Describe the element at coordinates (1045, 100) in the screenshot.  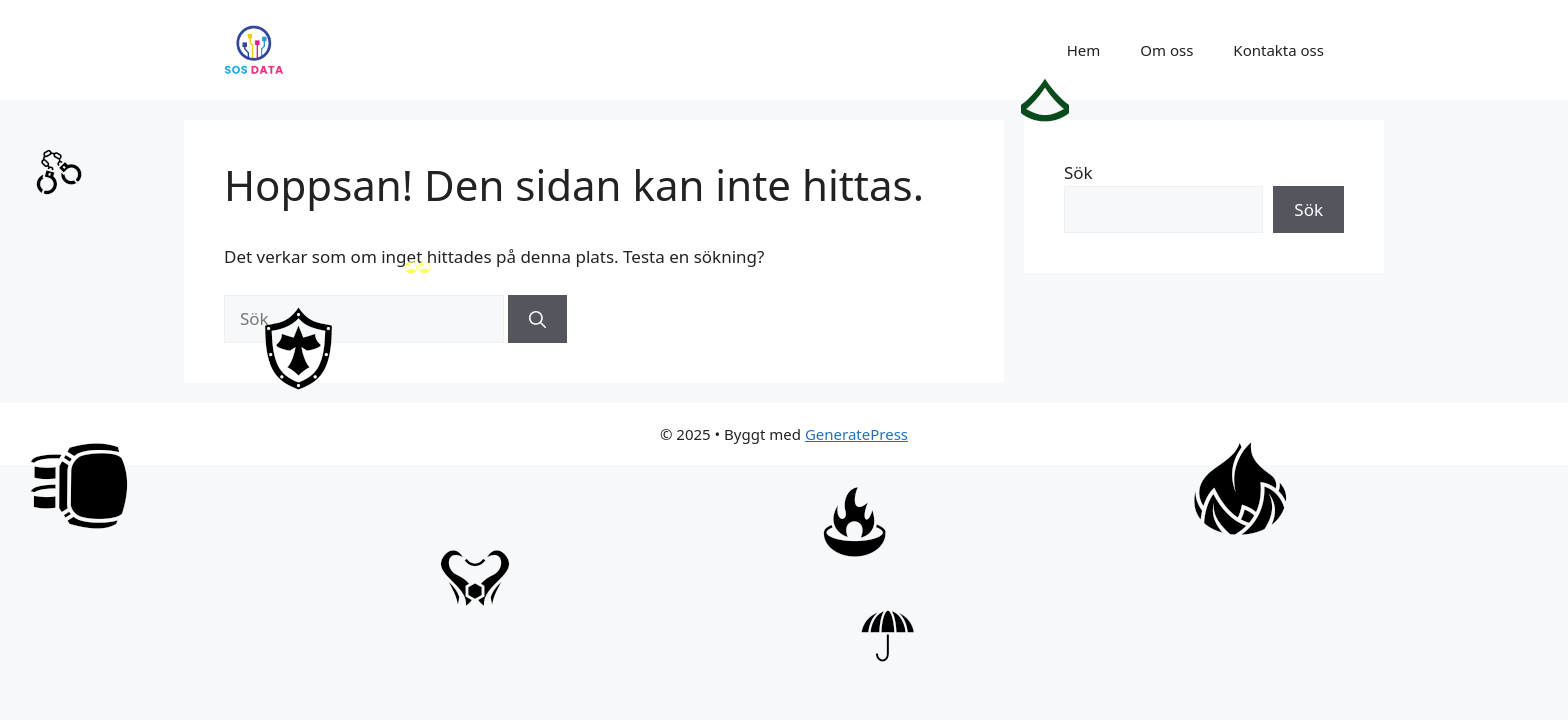
I see `indicates private first class military rank` at that location.